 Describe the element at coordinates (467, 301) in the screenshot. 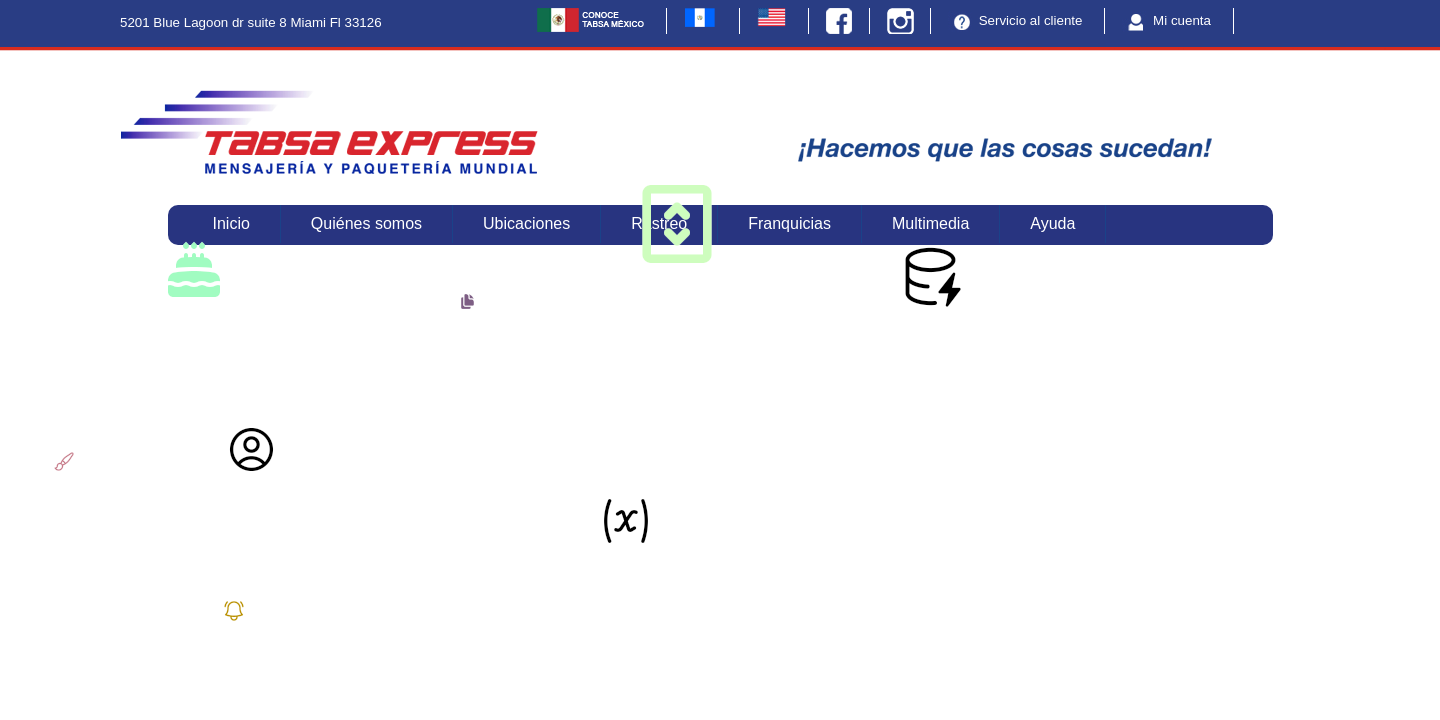

I see `duplicate or copy a document` at that location.